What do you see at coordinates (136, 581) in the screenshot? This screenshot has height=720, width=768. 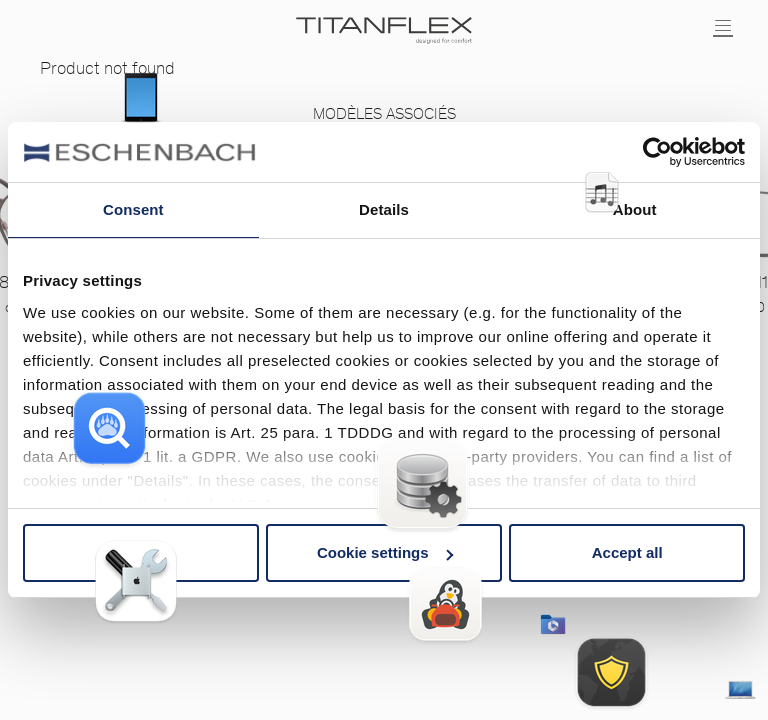 I see `manage expansion card and slot settings` at bounding box center [136, 581].